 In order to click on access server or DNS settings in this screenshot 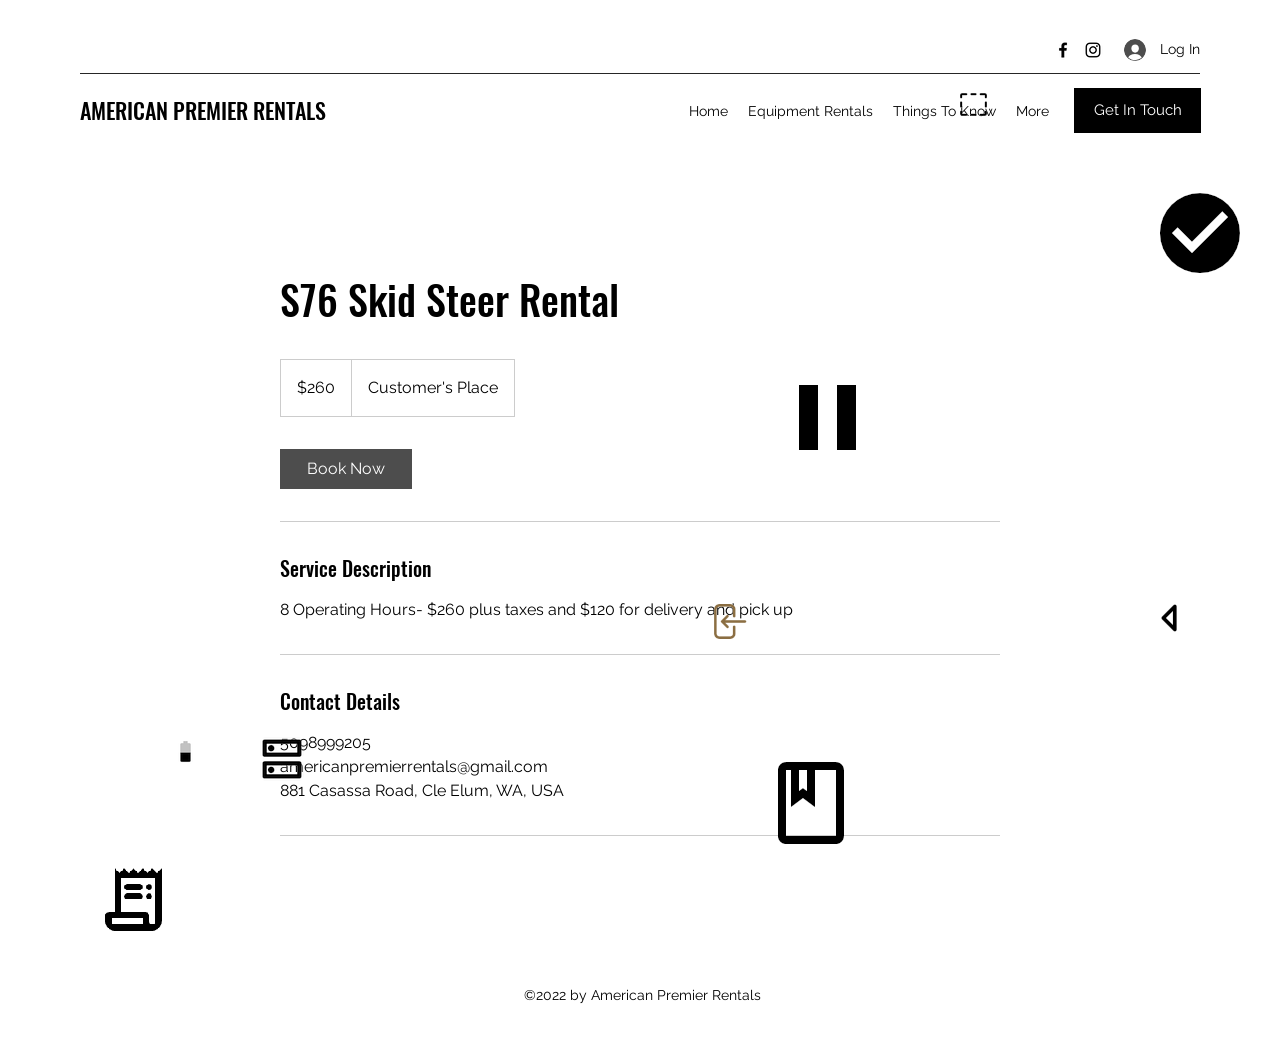, I will do `click(282, 759)`.